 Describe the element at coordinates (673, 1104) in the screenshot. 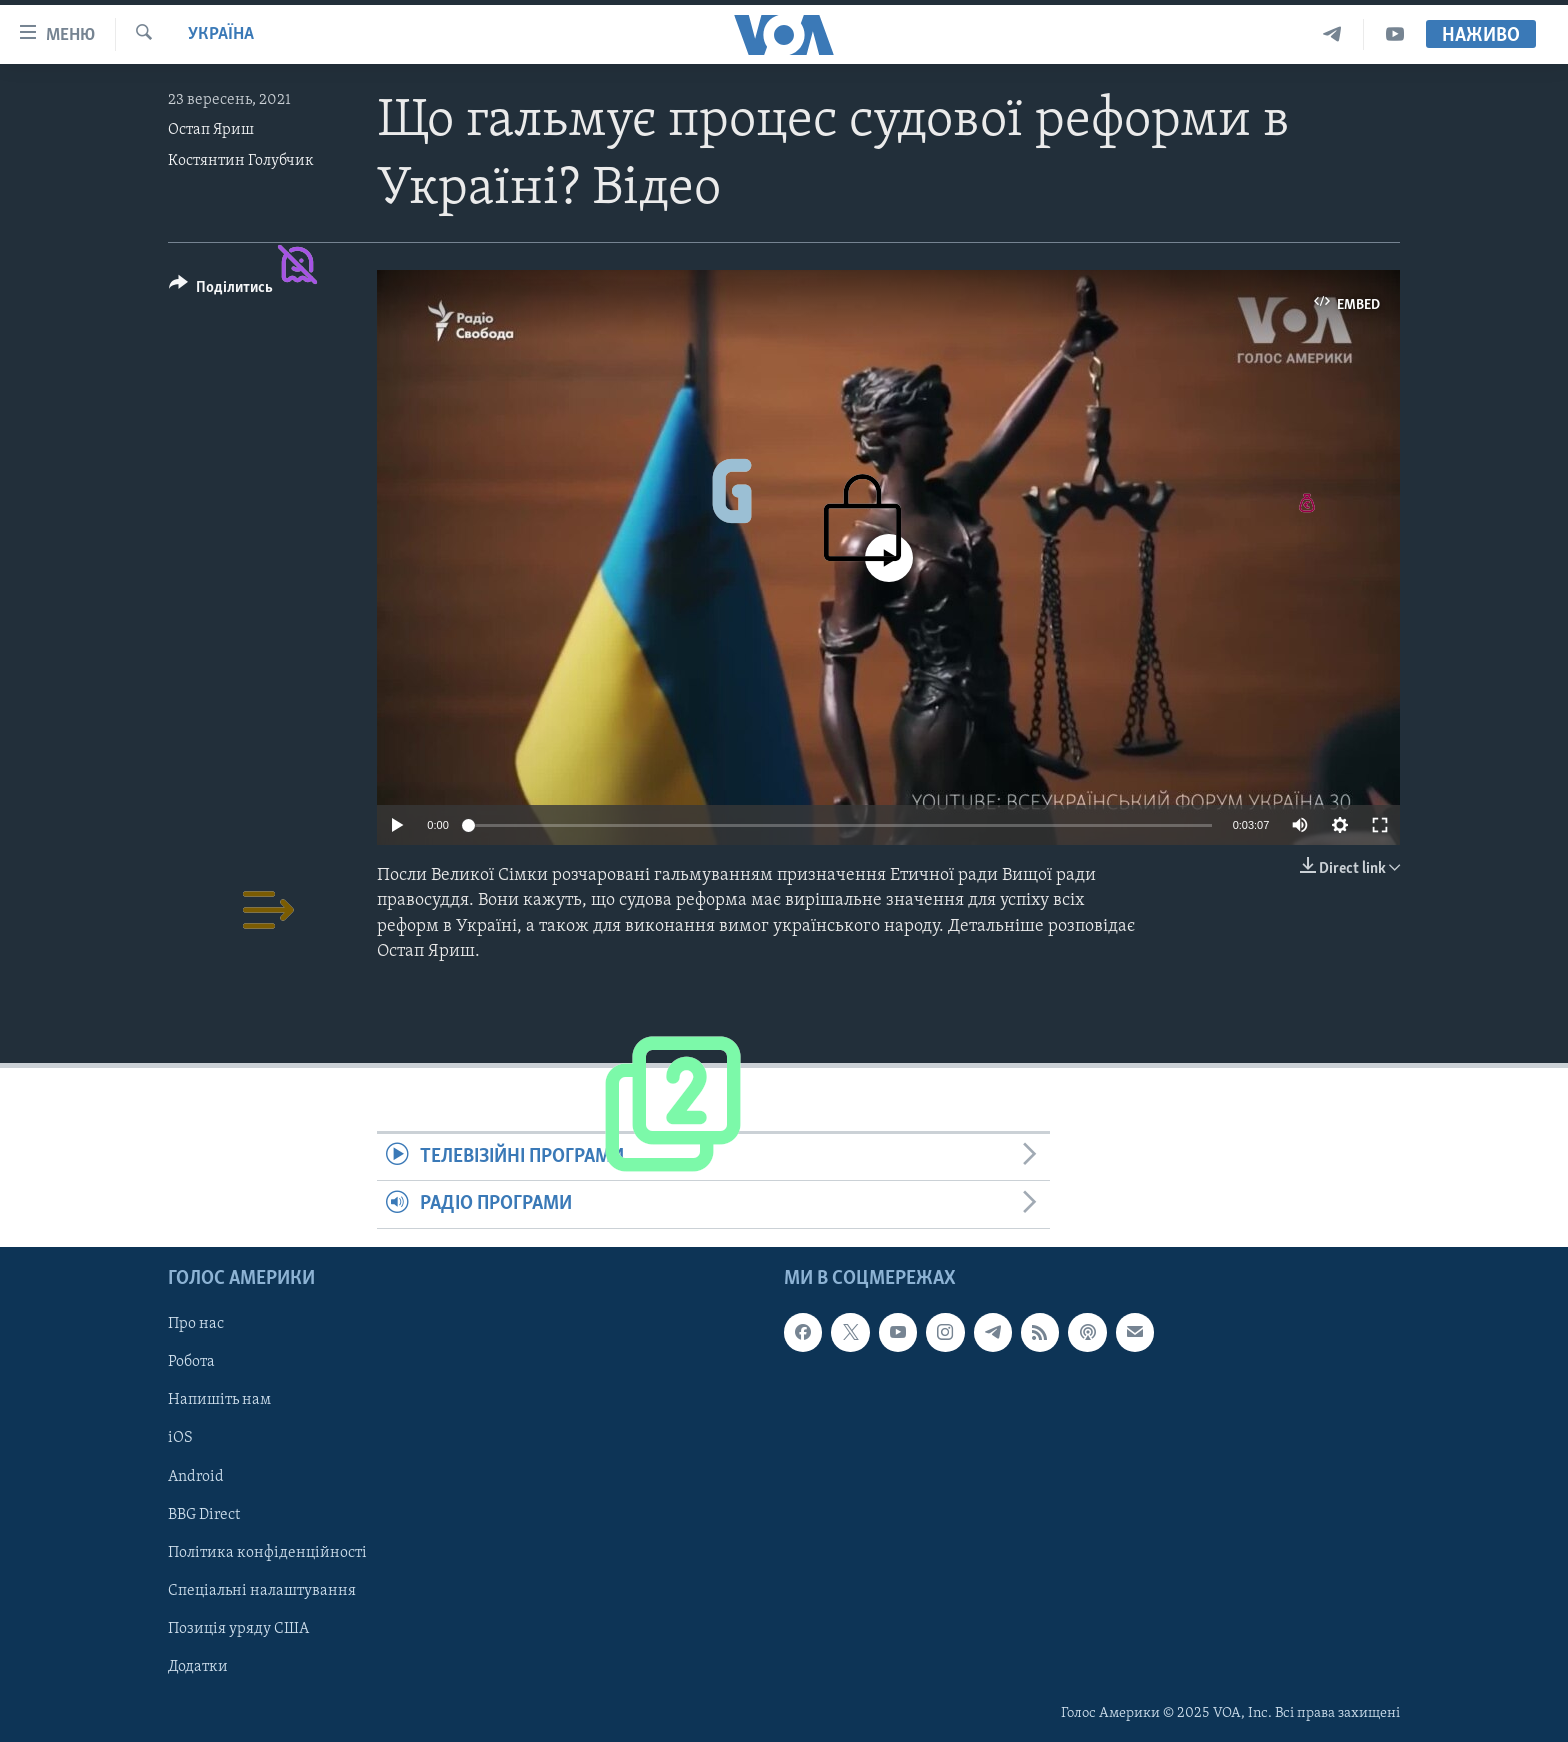

I see `view second item in a collection` at that location.